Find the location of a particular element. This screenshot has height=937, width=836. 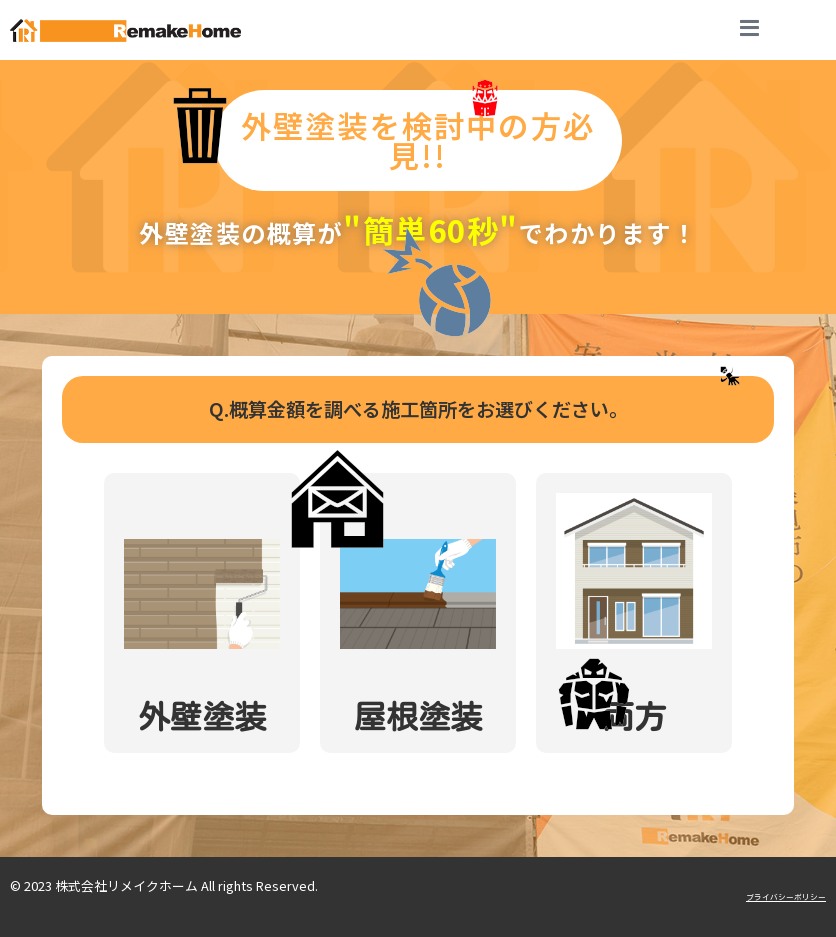

indicates amputation or limb loss in a medical game context is located at coordinates (730, 376).